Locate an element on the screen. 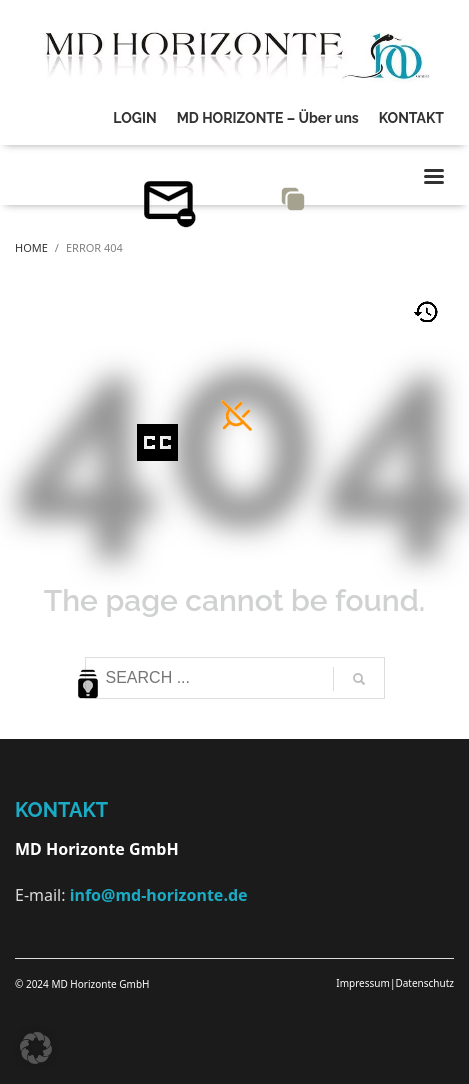 This screenshot has width=469, height=1084. copy to clipboard is located at coordinates (293, 199).